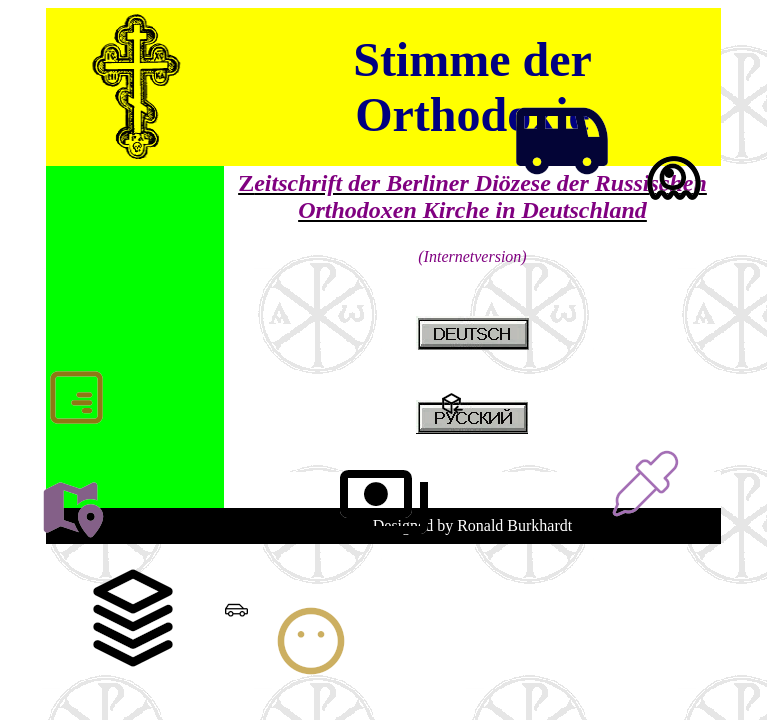  What do you see at coordinates (76, 397) in the screenshot?
I see `align content to bottom-right of container` at bounding box center [76, 397].